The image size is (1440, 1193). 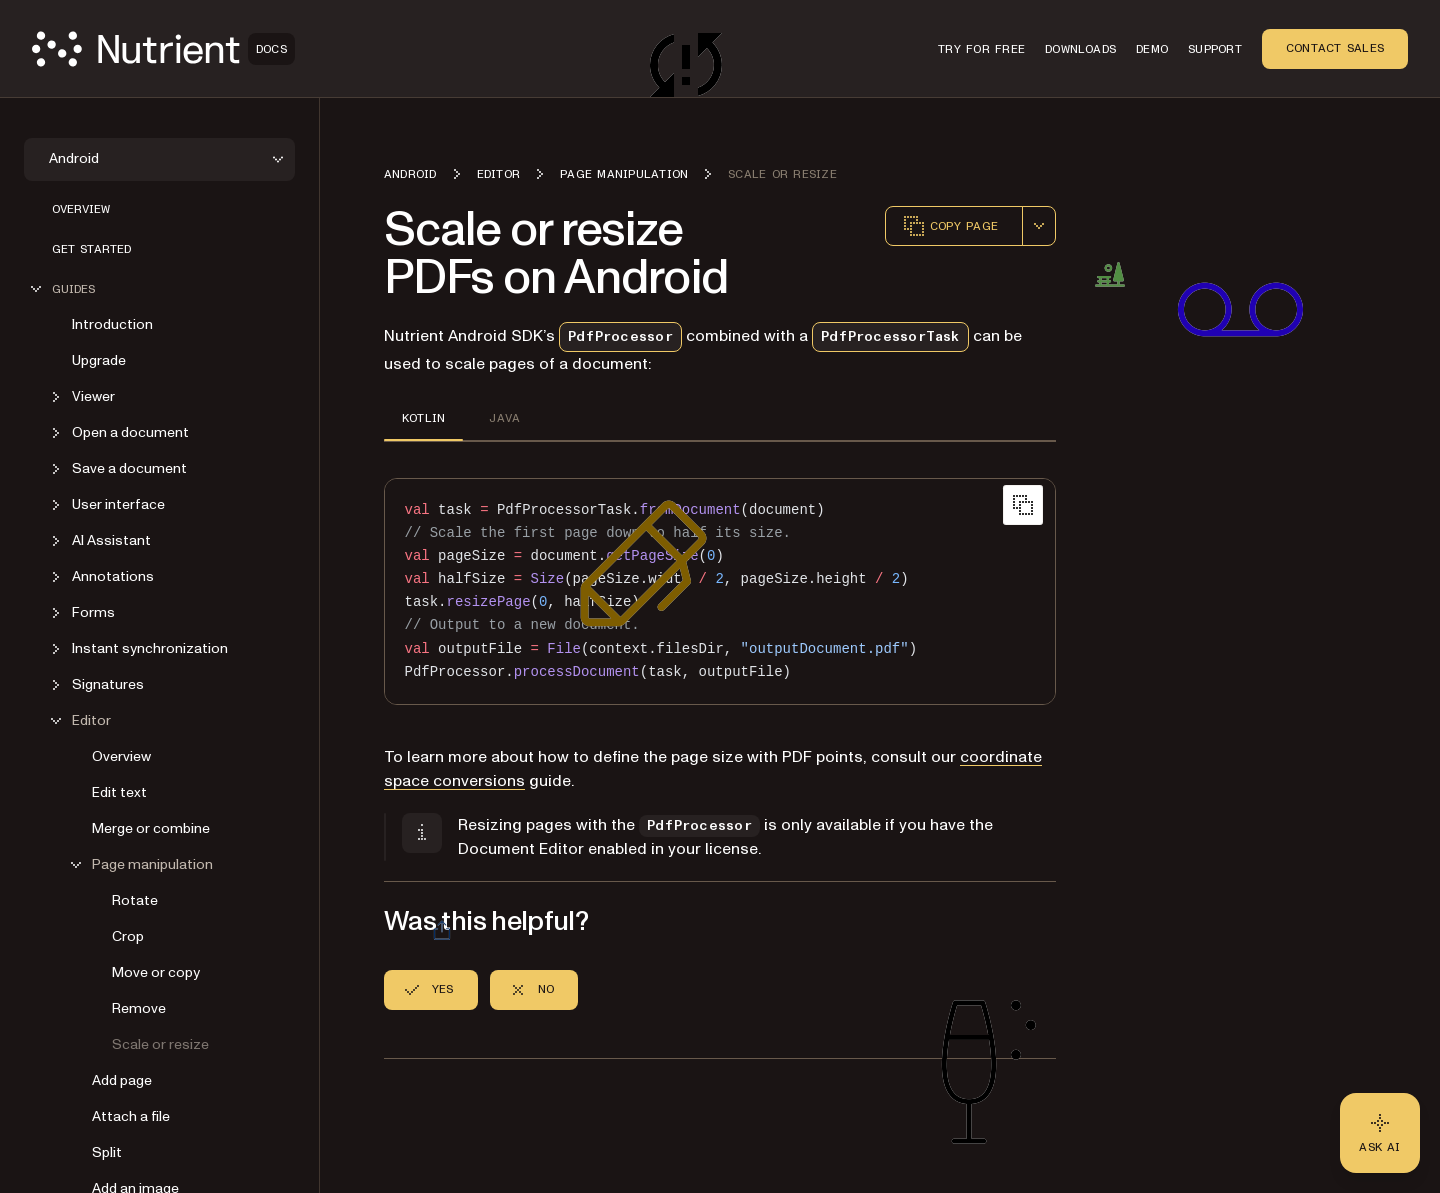 What do you see at coordinates (974, 1072) in the screenshot?
I see `celebrate an achievement or milestone` at bounding box center [974, 1072].